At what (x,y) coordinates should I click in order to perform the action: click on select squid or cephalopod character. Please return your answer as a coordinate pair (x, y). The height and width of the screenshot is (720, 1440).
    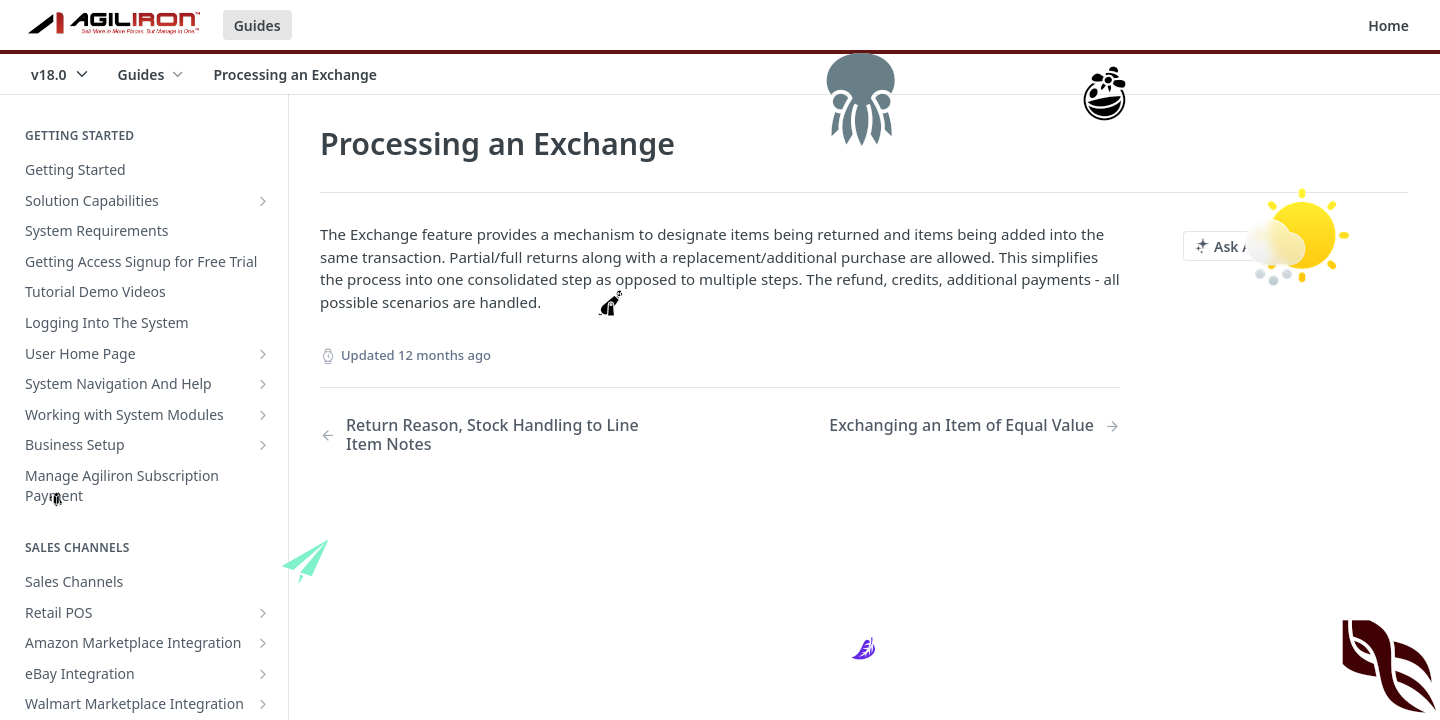
    Looking at the image, I should click on (861, 101).